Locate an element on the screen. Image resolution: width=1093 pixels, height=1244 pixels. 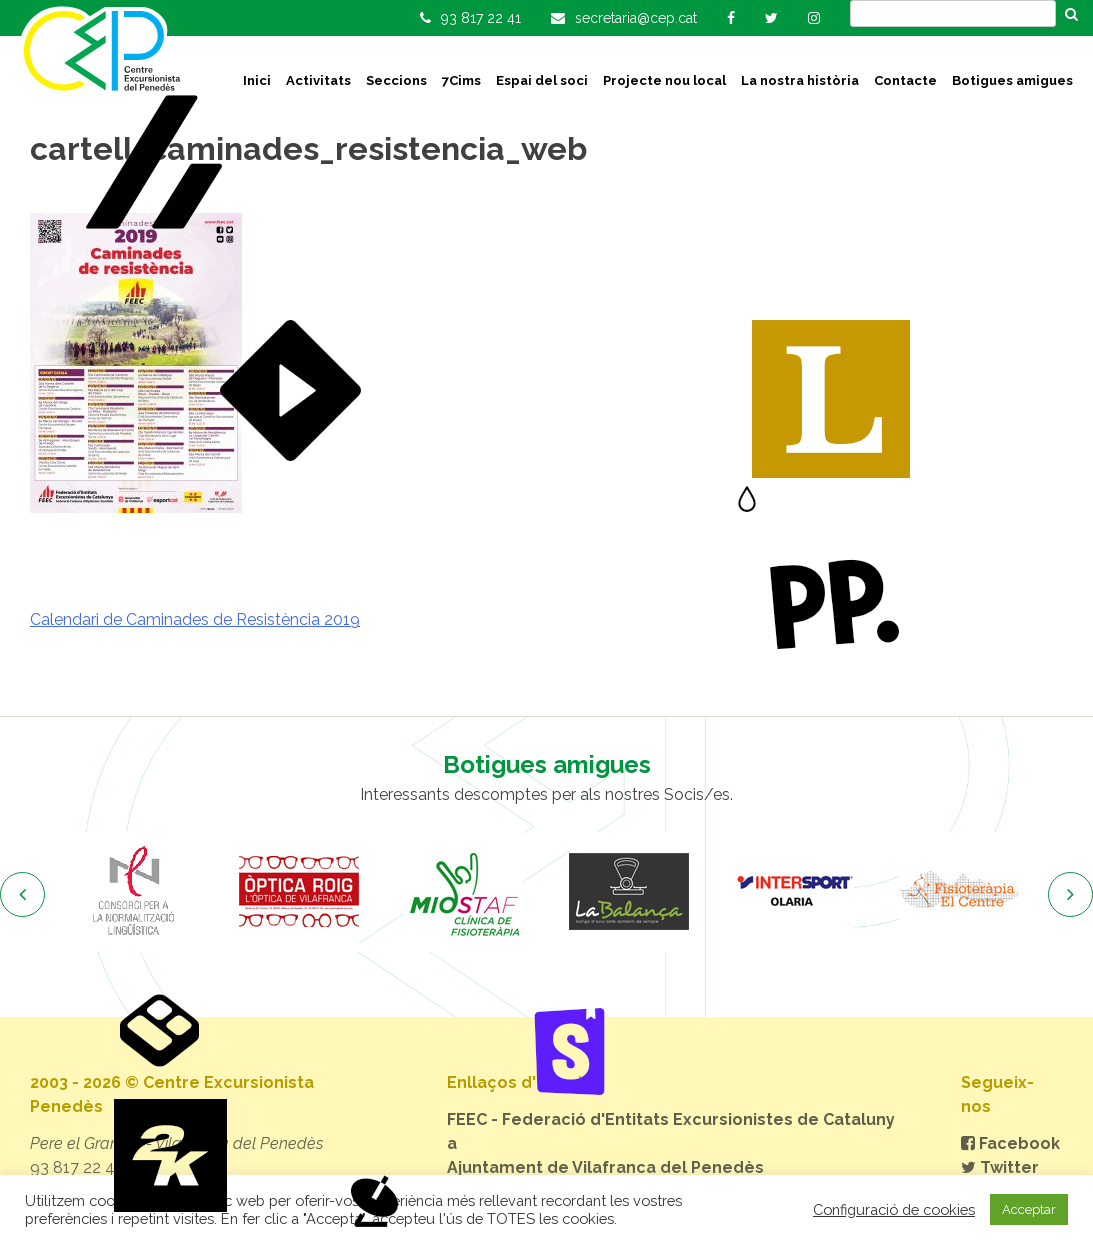
2K Games company logo is located at coordinates (170, 1155).